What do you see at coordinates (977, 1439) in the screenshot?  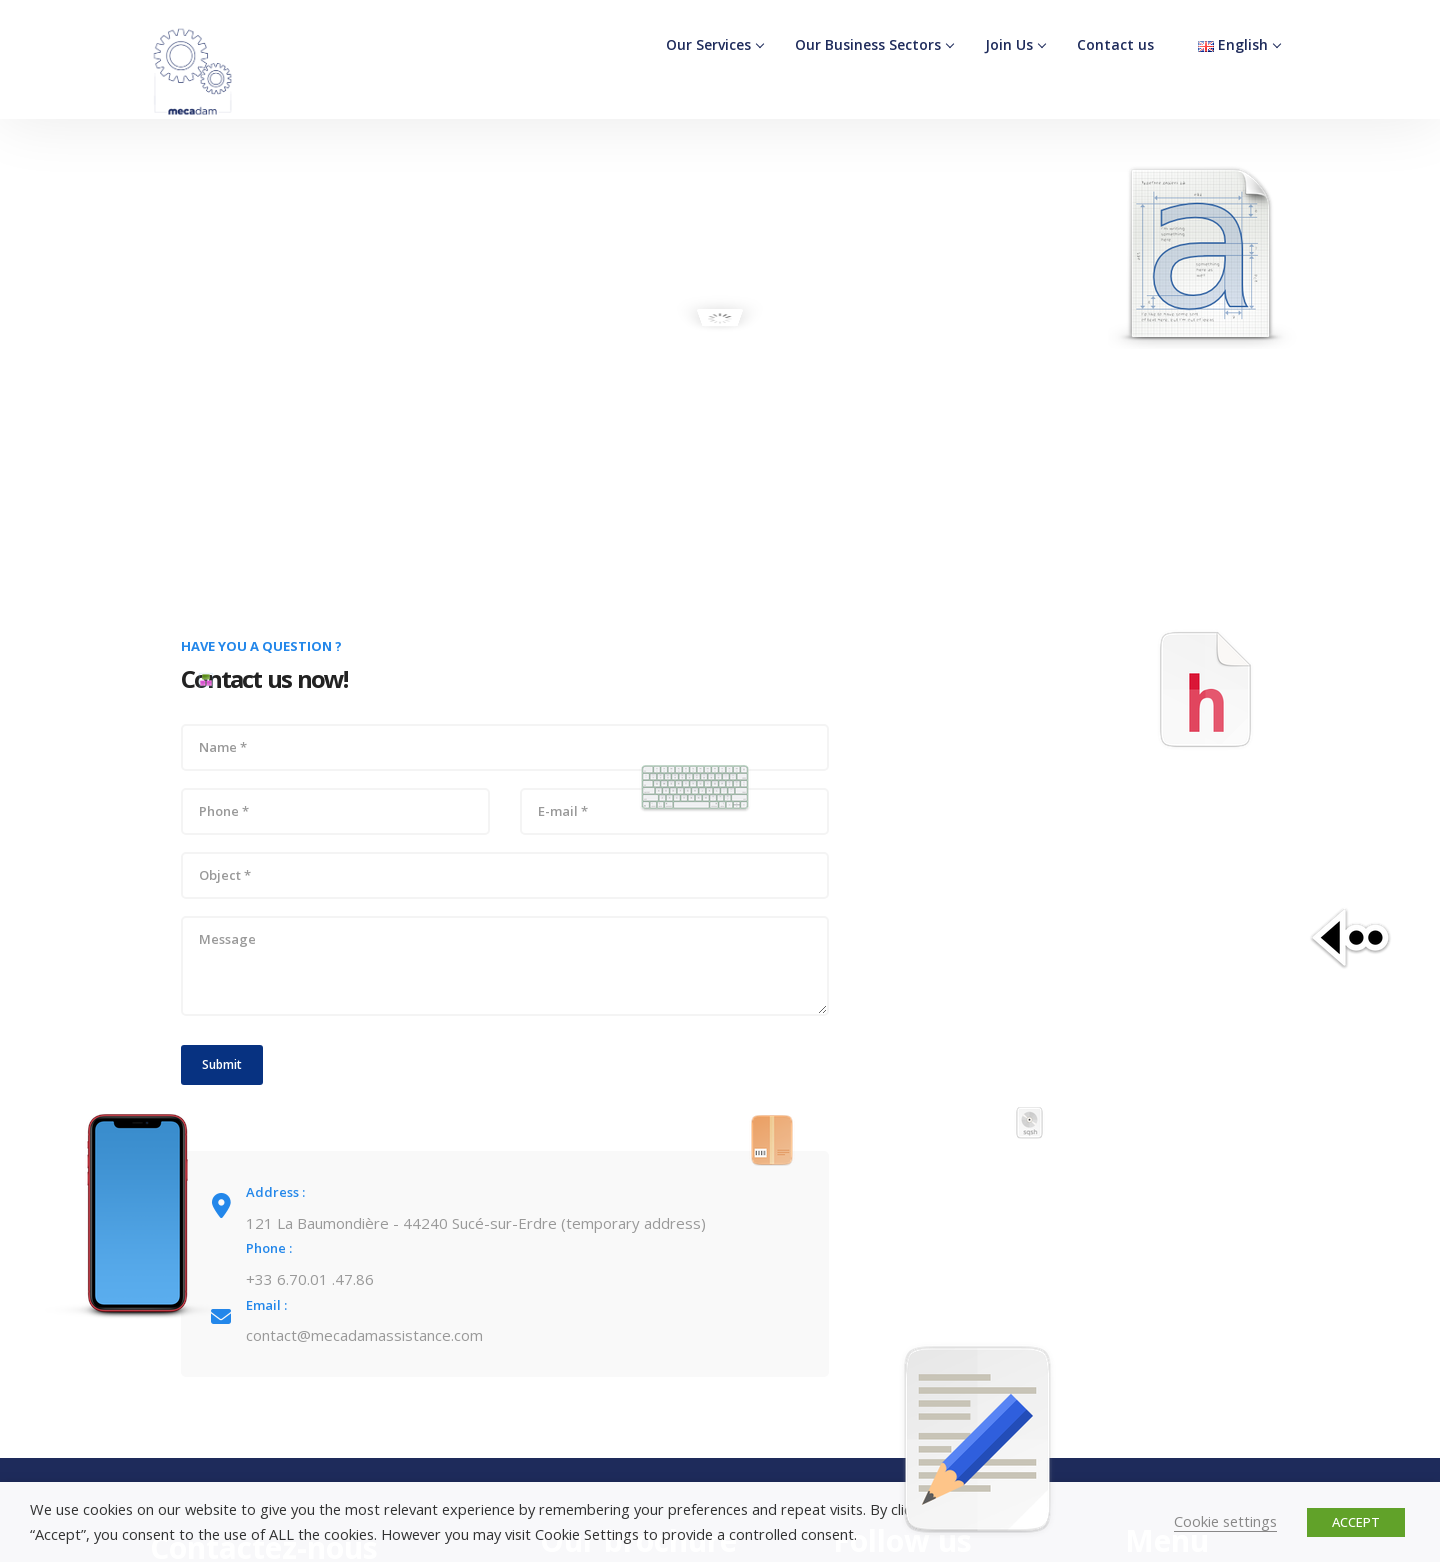 I see `open gedit text editor` at bounding box center [977, 1439].